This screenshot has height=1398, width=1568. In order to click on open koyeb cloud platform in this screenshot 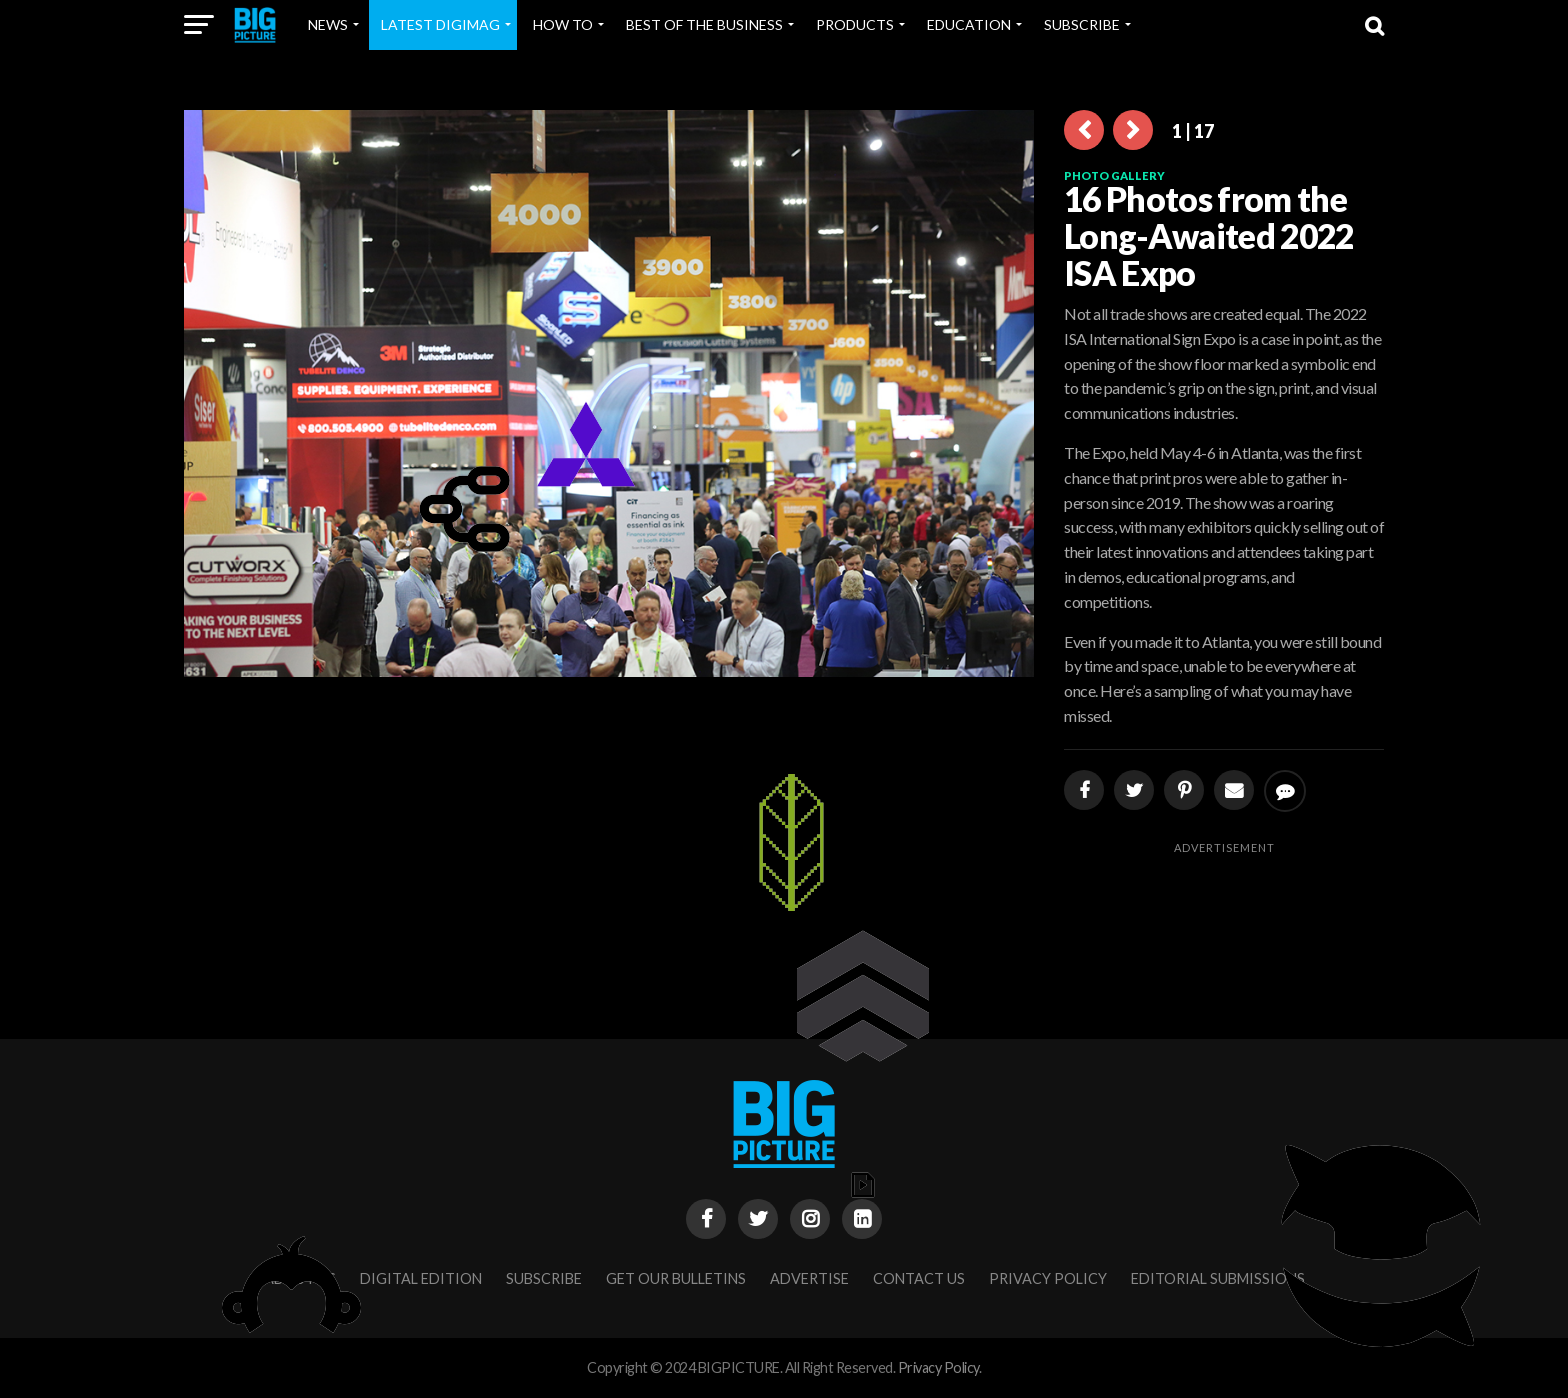, I will do `click(863, 996)`.